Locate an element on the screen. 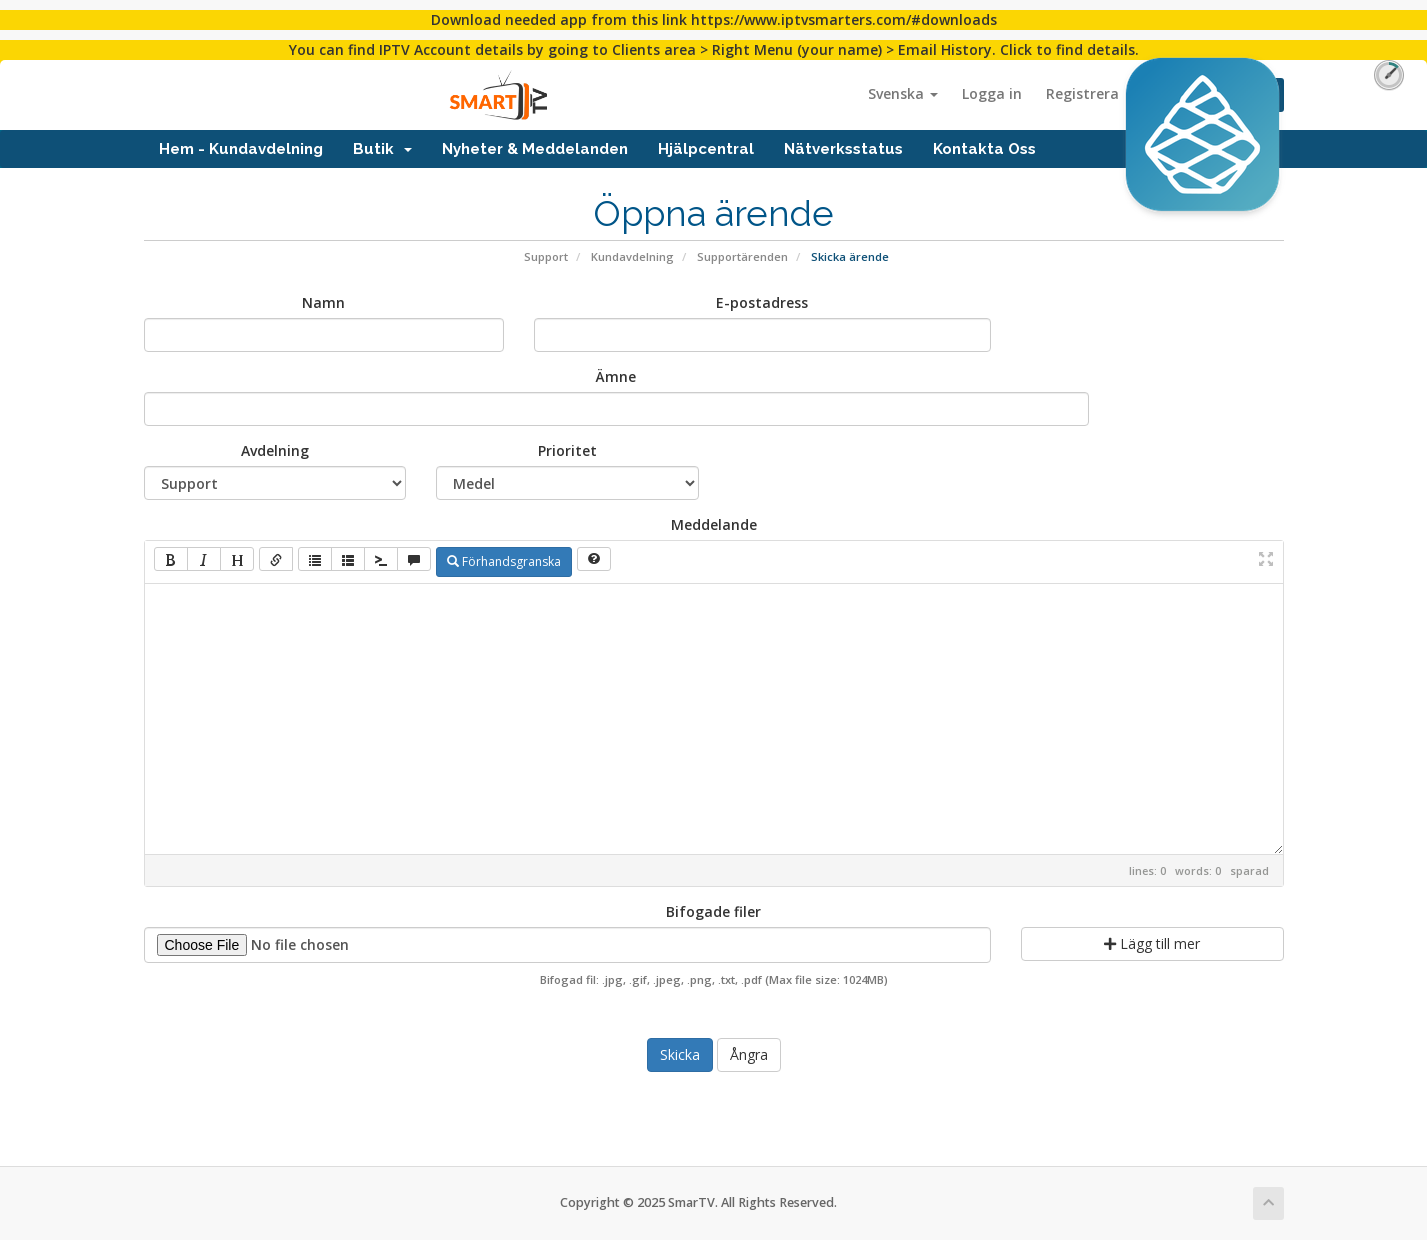  launch sysprof system profiler is located at coordinates (1389, 75).